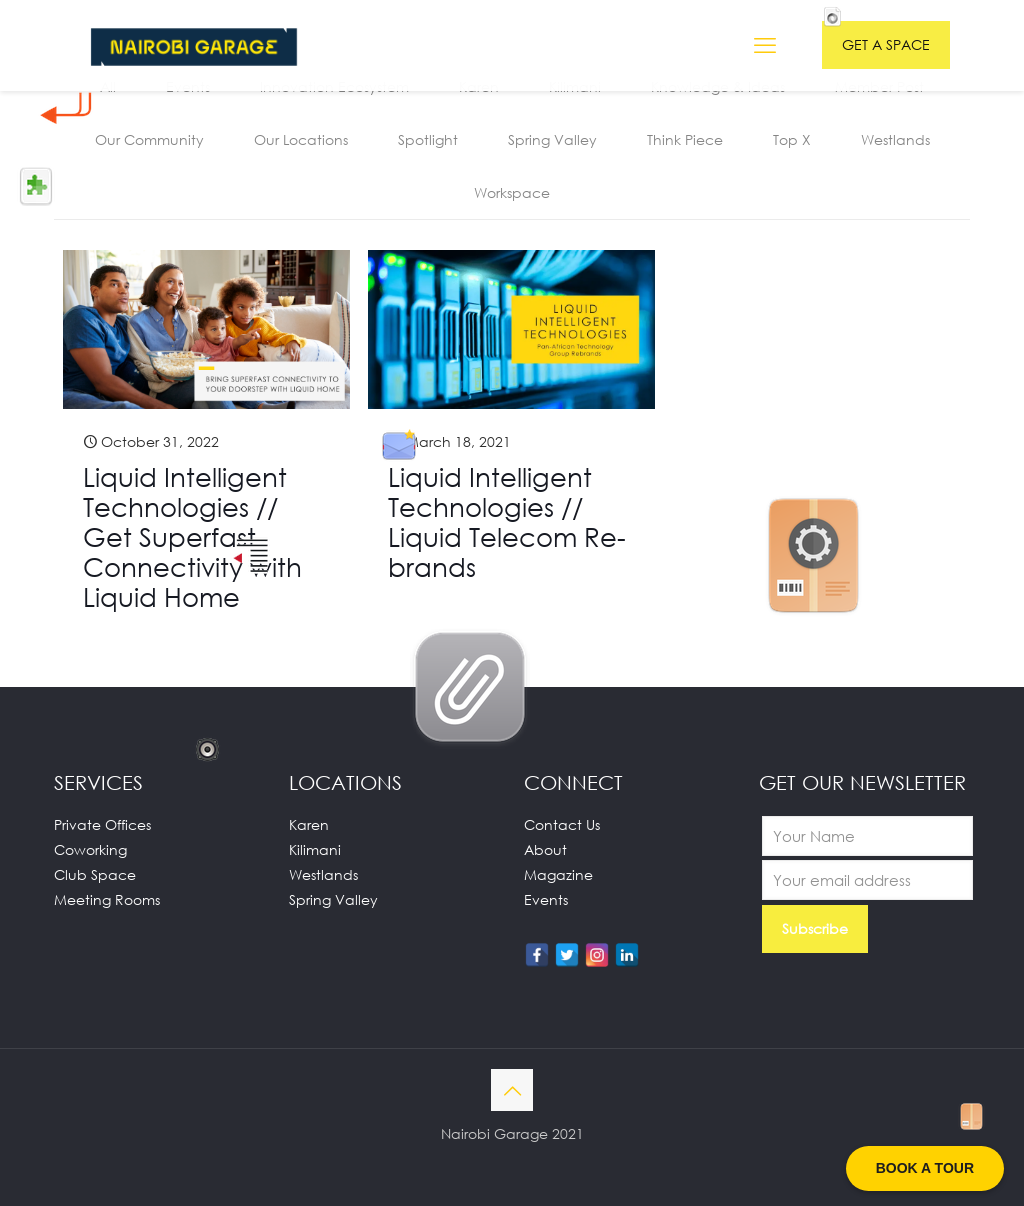 The height and width of the screenshot is (1206, 1024). Describe the element at coordinates (36, 186) in the screenshot. I see `an add-on or plugin file type` at that location.